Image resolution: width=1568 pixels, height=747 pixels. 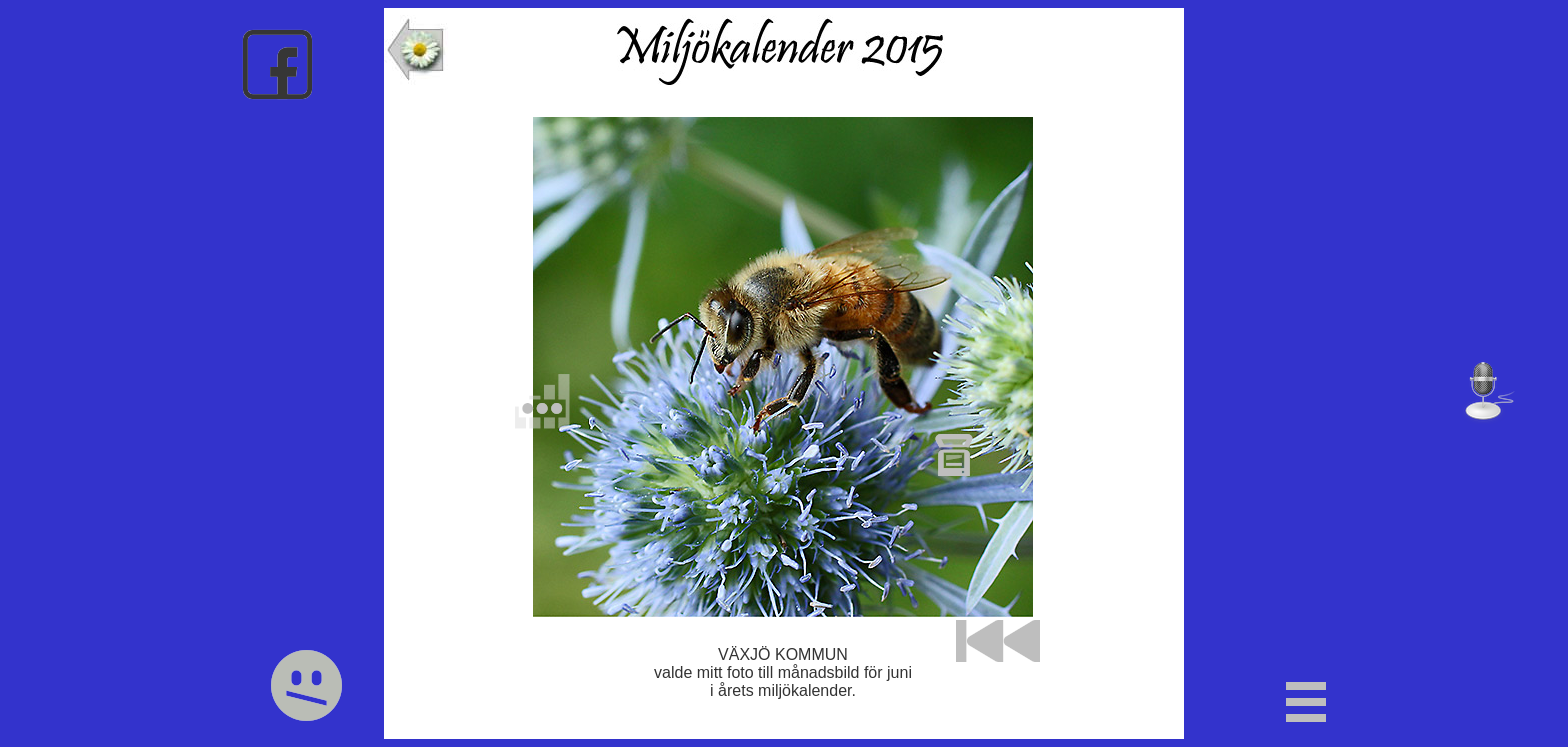 What do you see at coordinates (277, 64) in the screenshot?
I see `connect your Facebook account` at bounding box center [277, 64].